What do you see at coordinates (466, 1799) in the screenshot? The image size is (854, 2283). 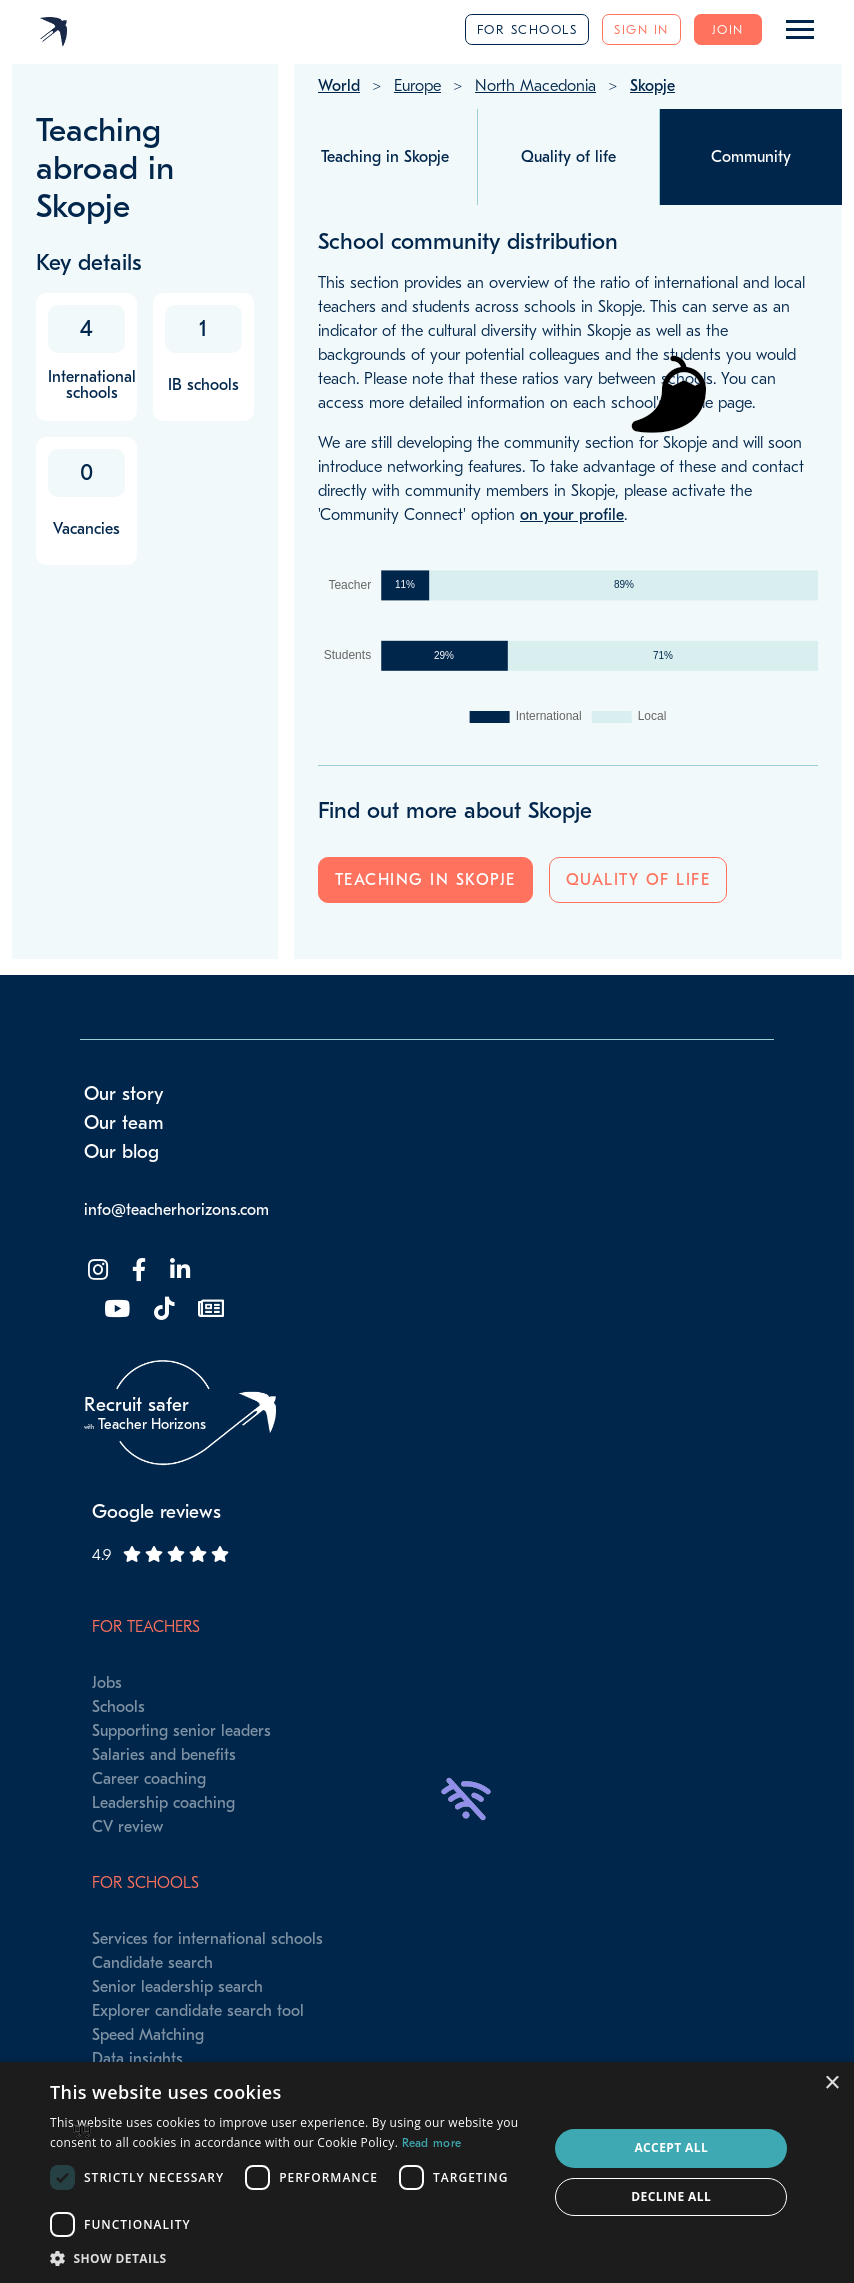 I see `indicates no wifi connection available` at bounding box center [466, 1799].